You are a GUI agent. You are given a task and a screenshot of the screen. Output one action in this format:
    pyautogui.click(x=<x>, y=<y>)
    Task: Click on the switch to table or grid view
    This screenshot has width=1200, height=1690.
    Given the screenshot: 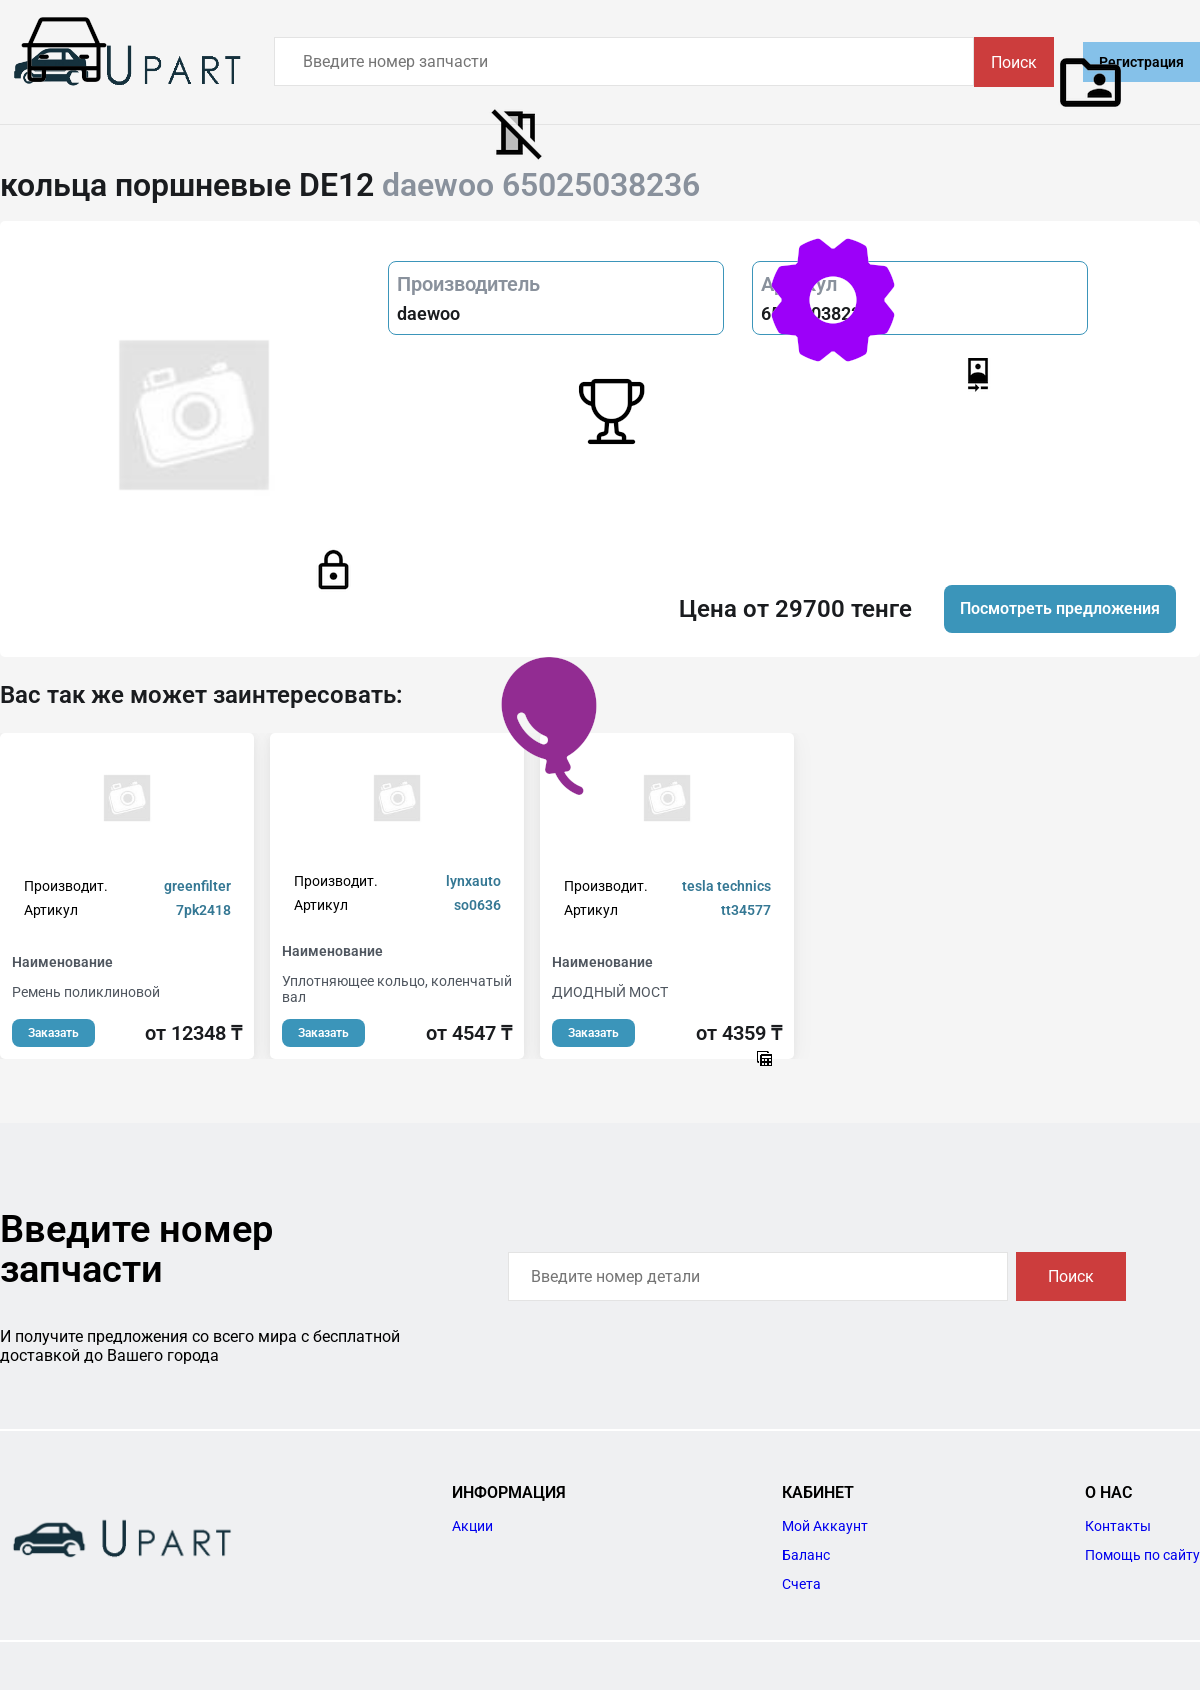 What is the action you would take?
    pyautogui.click(x=764, y=1058)
    